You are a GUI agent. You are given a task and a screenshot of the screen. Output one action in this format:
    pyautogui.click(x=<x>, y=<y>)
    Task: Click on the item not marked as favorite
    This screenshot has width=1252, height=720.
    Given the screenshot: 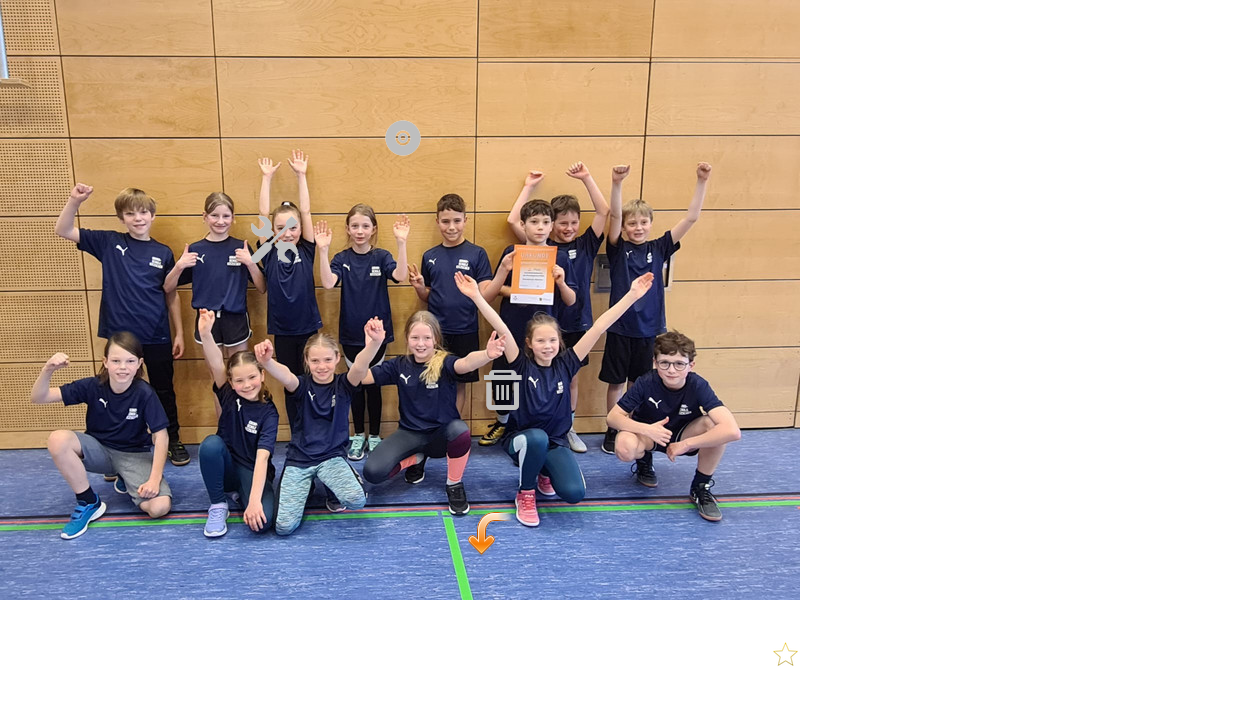 What is the action you would take?
    pyautogui.click(x=785, y=654)
    